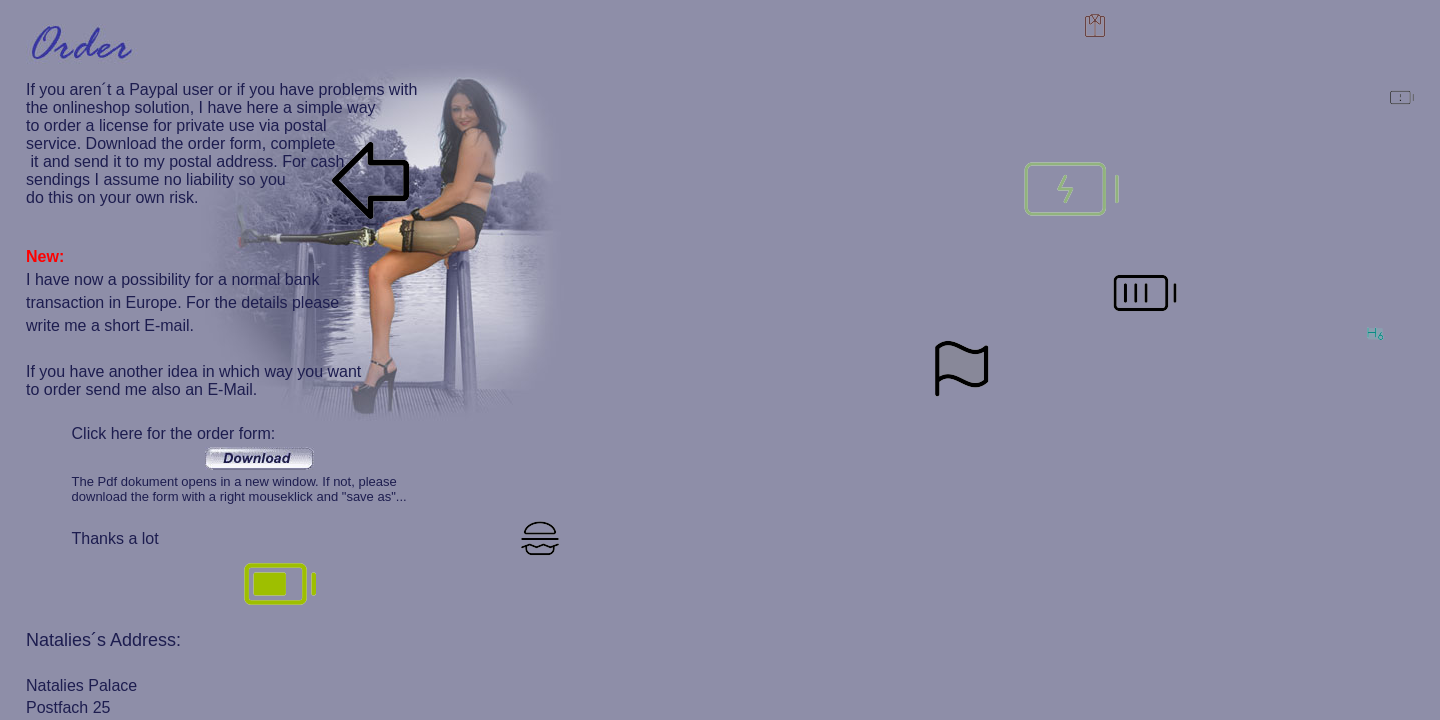  I want to click on indicates high battery level, so click(1144, 293).